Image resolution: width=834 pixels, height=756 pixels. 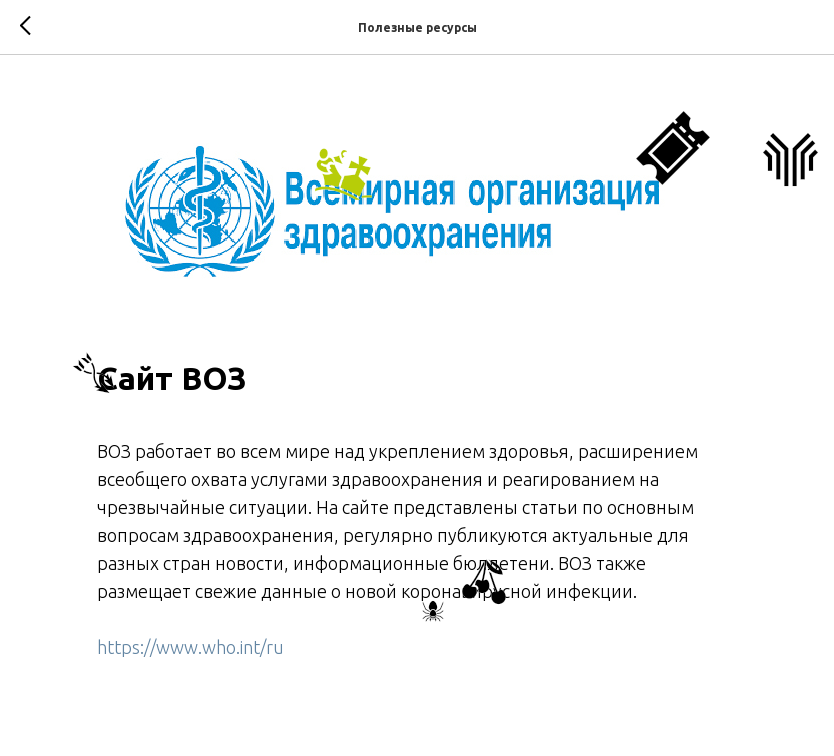 What do you see at coordinates (343, 171) in the screenshot?
I see `select fomorian enemy type or creature class` at bounding box center [343, 171].